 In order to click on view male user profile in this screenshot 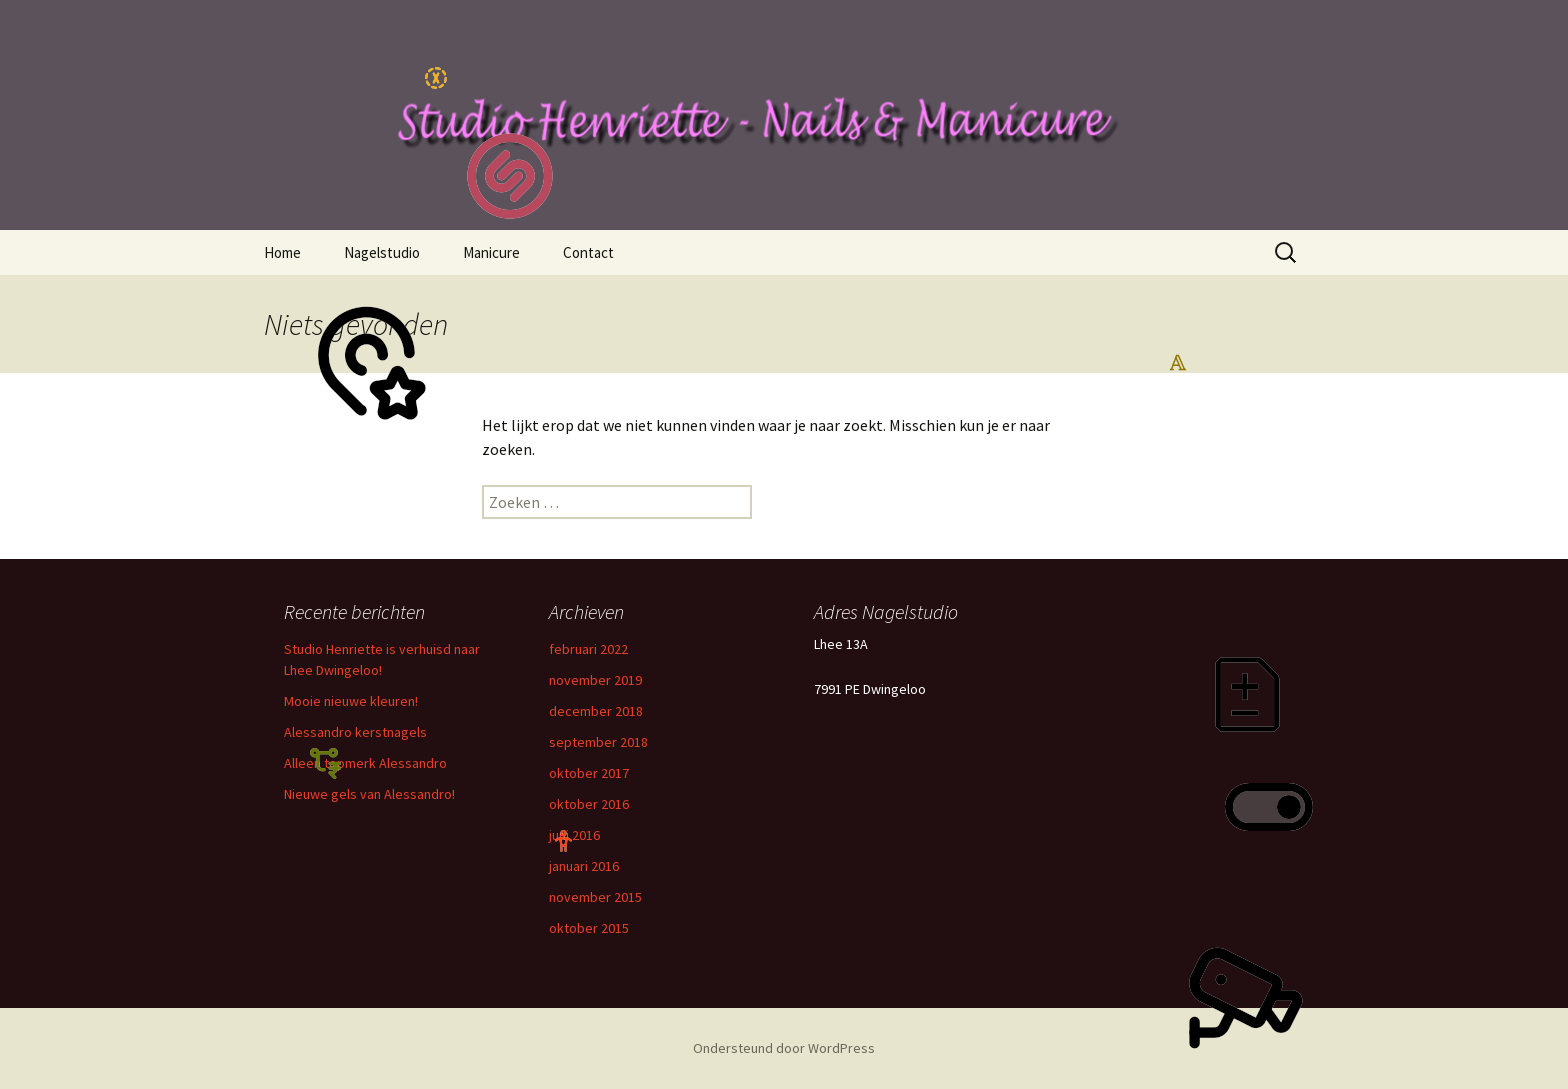, I will do `click(563, 841)`.